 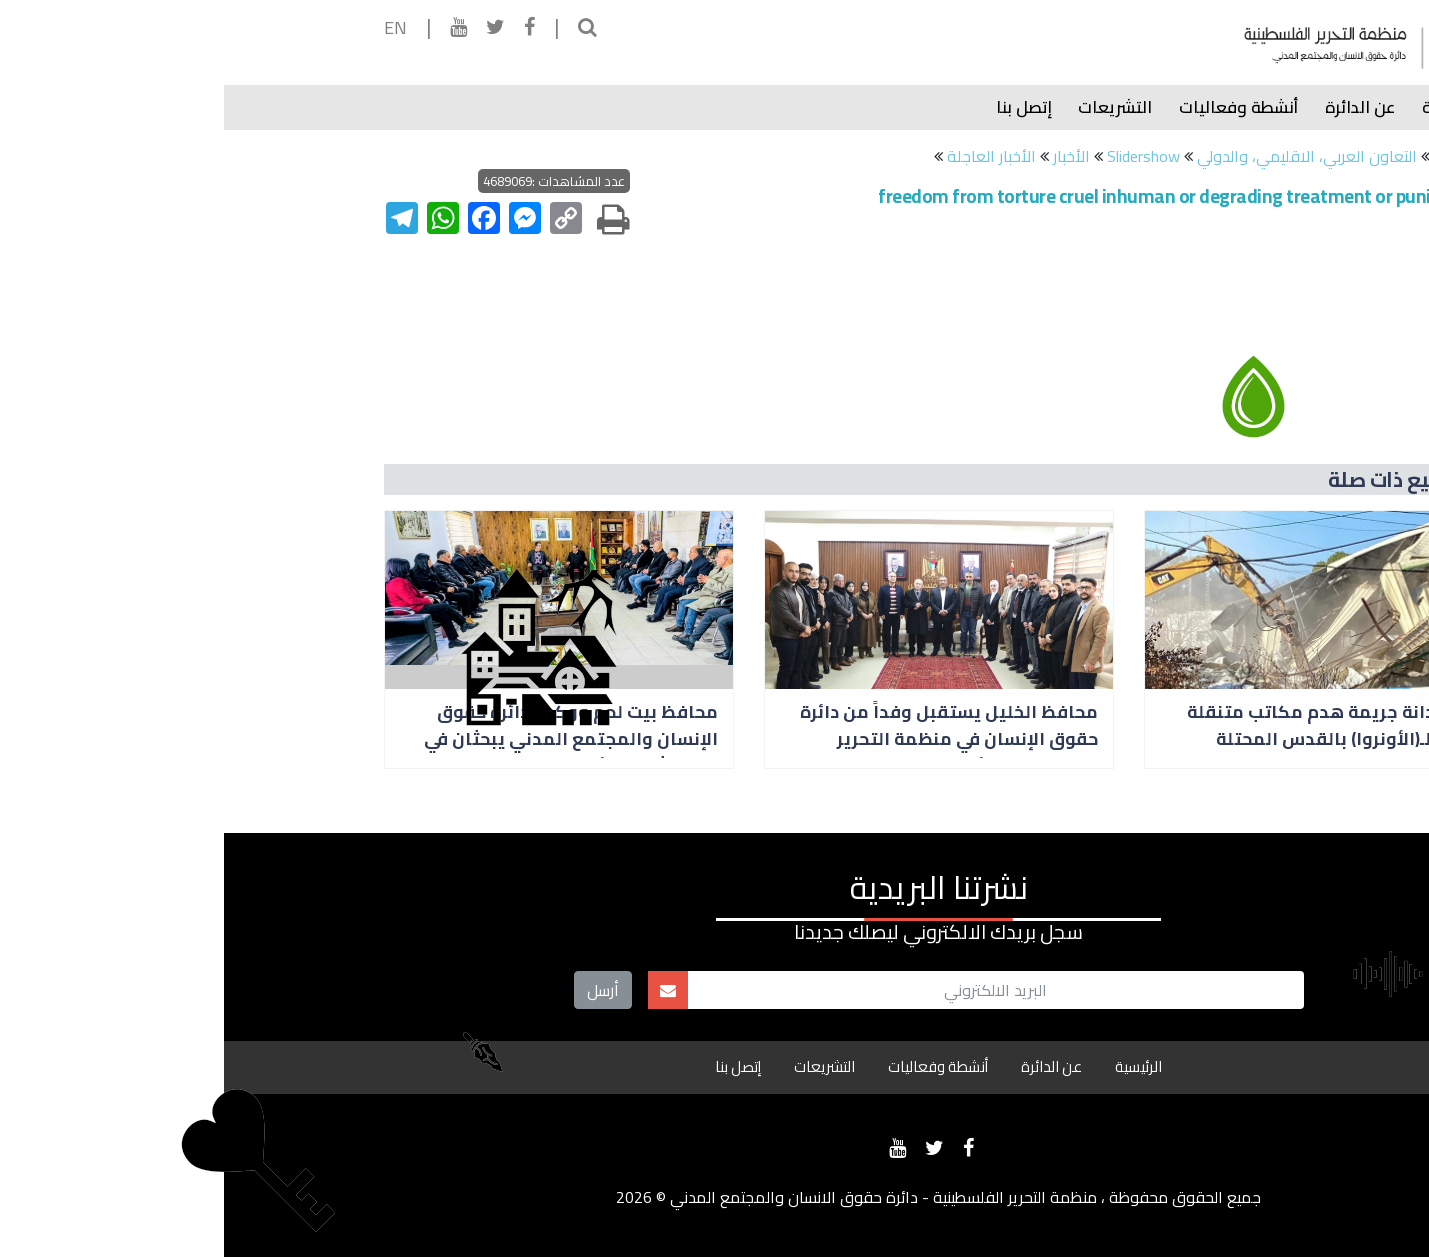 I want to click on select stone spear weapon in game inventory, so click(x=483, y=1052).